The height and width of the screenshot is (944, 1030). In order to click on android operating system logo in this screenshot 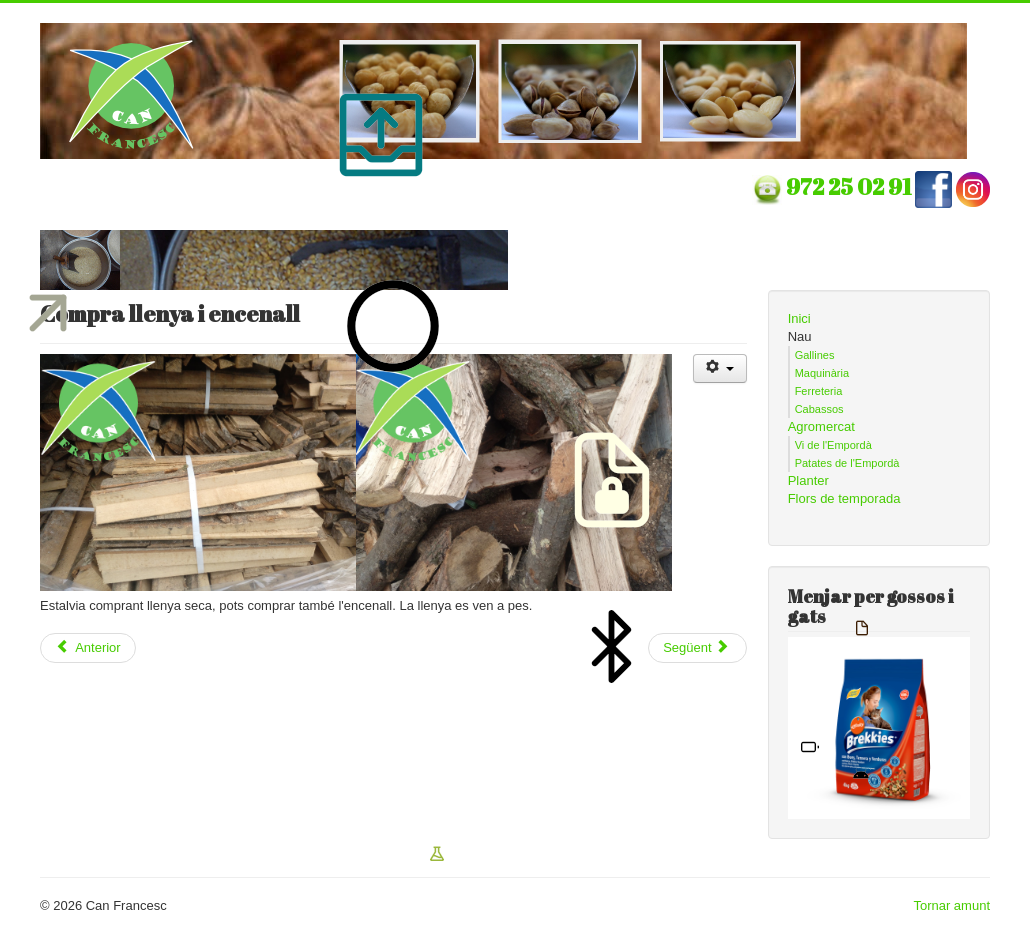, I will do `click(861, 774)`.